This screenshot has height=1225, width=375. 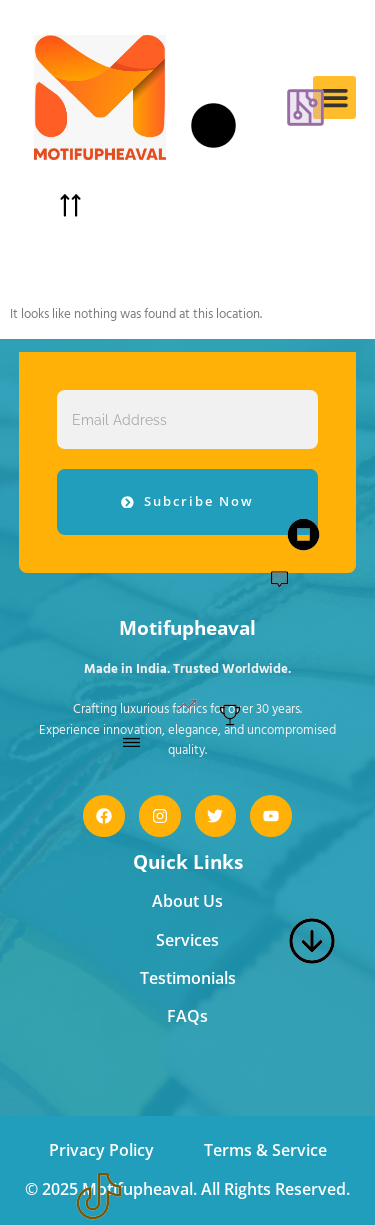 I want to click on open the TikTok app, so click(x=99, y=1197).